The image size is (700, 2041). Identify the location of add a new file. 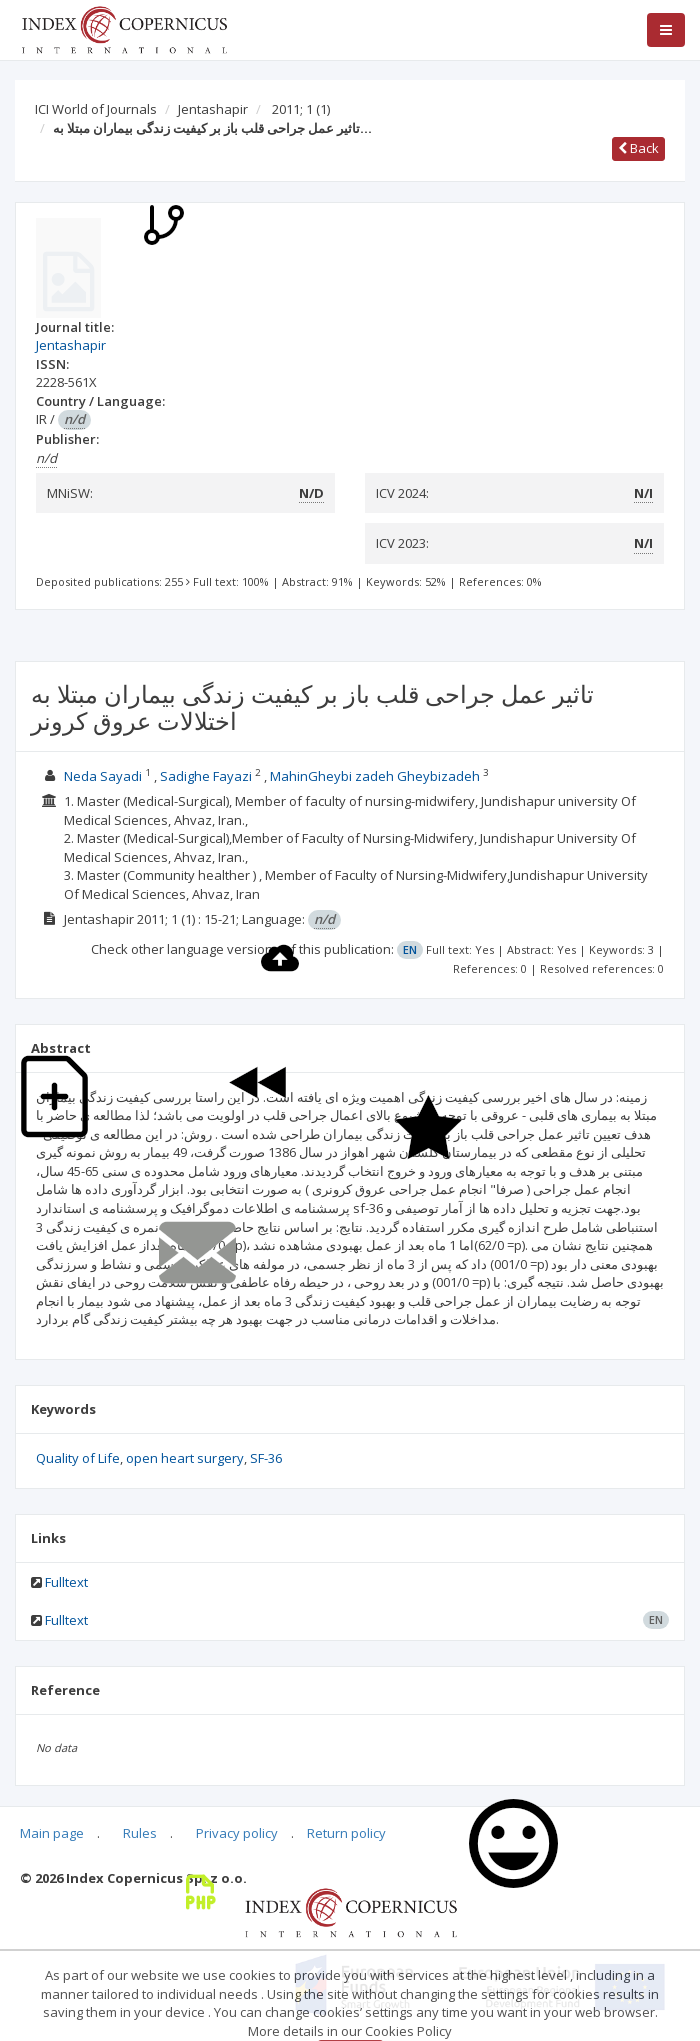
(54, 1096).